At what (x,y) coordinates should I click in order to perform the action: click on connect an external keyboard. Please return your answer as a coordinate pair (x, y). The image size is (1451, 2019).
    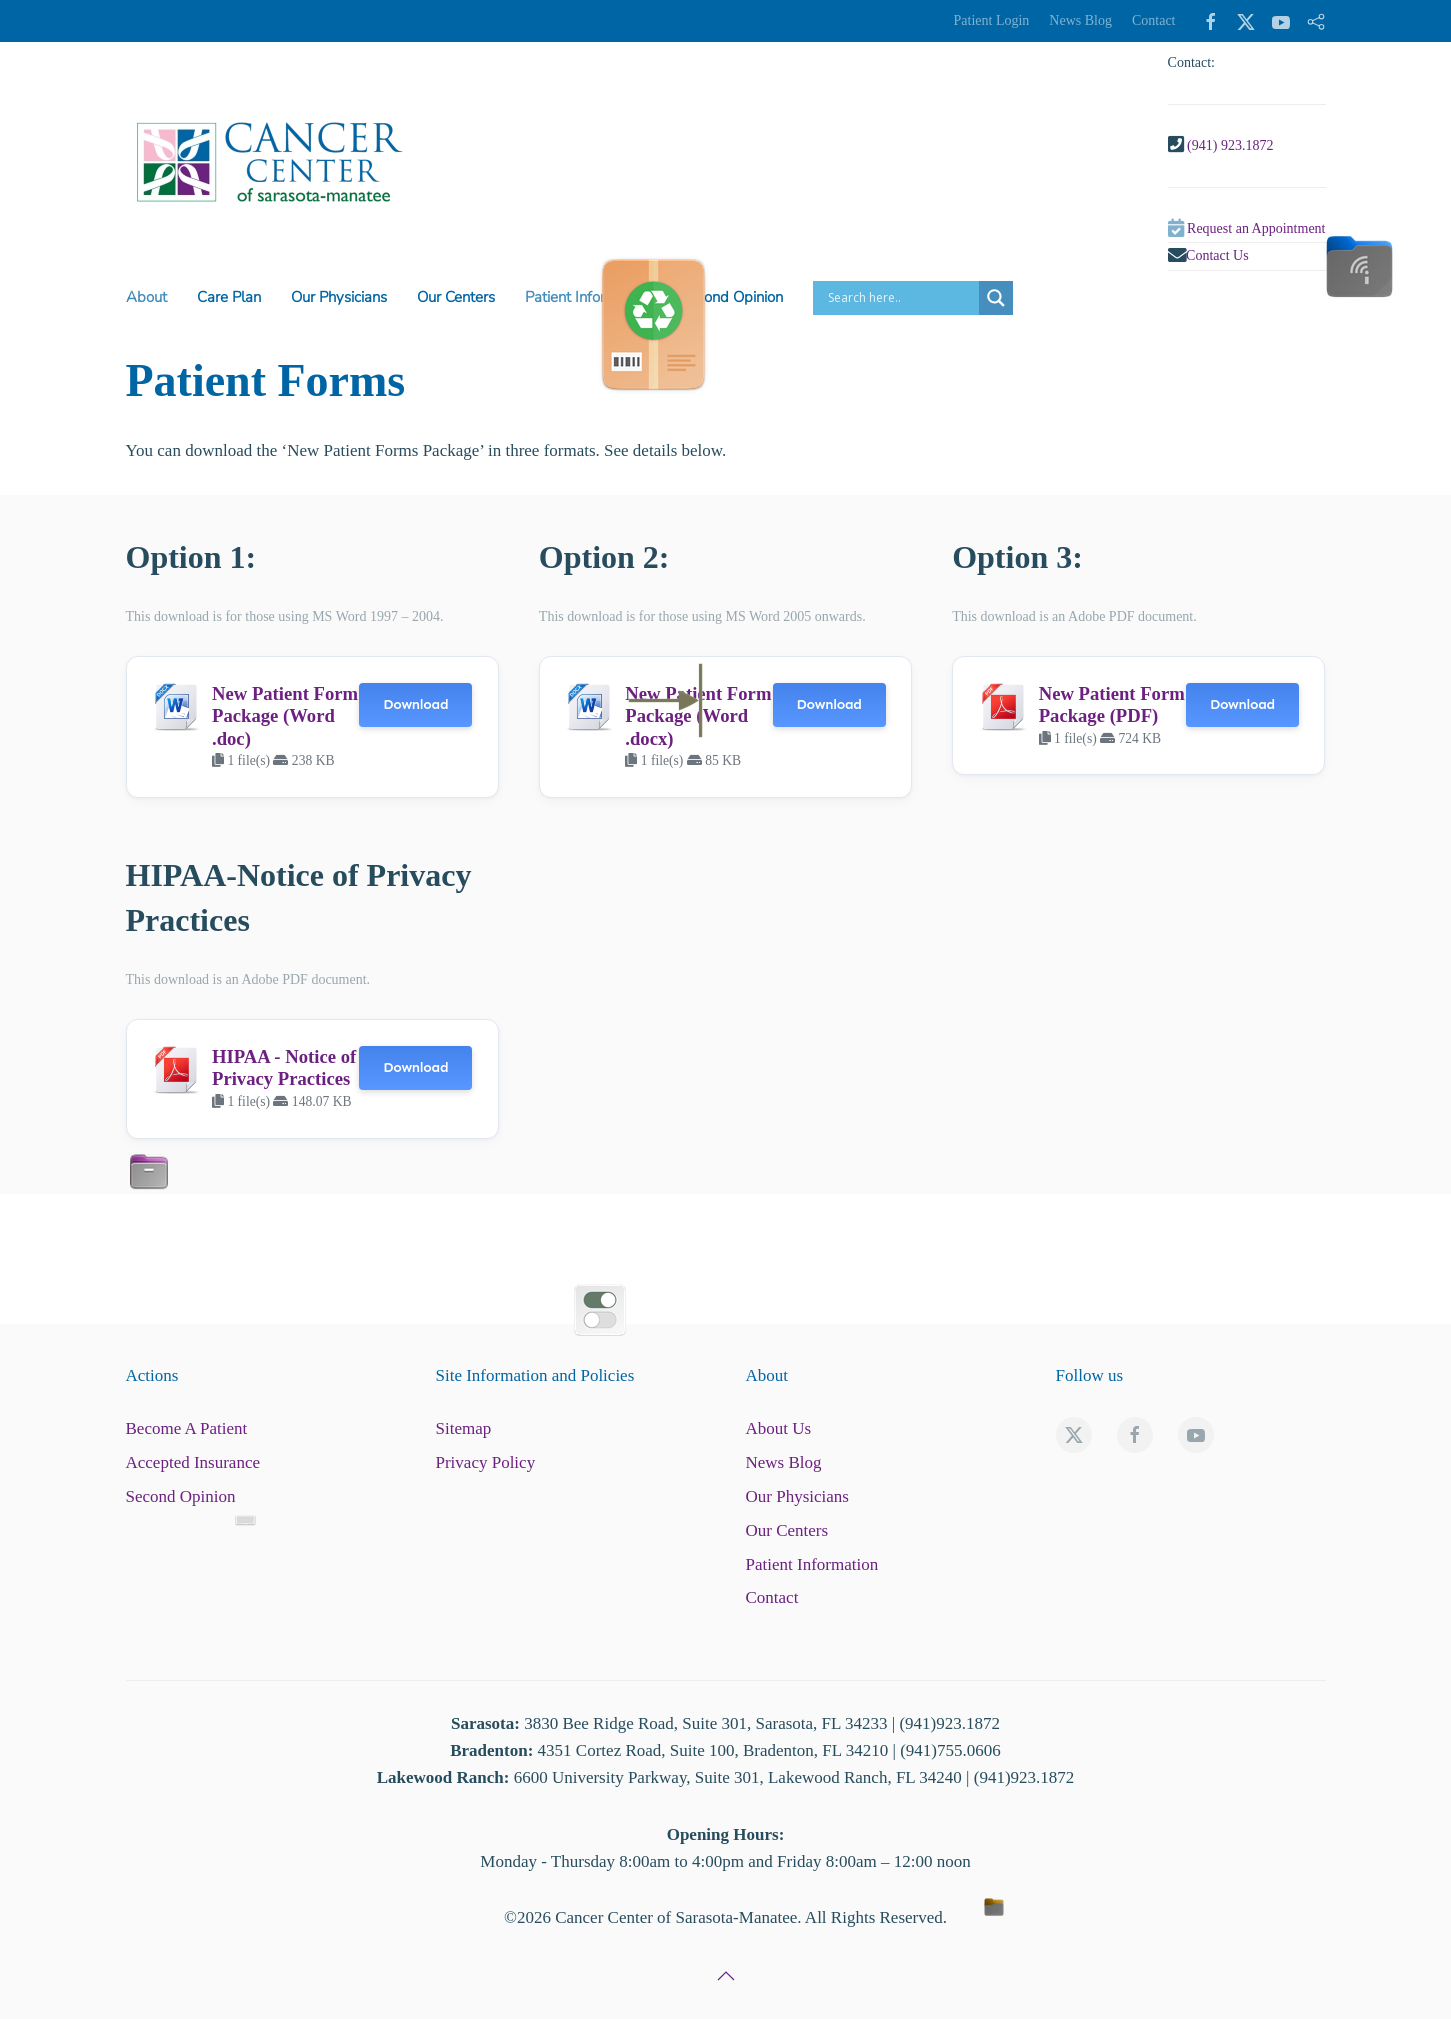
    Looking at the image, I should click on (245, 1520).